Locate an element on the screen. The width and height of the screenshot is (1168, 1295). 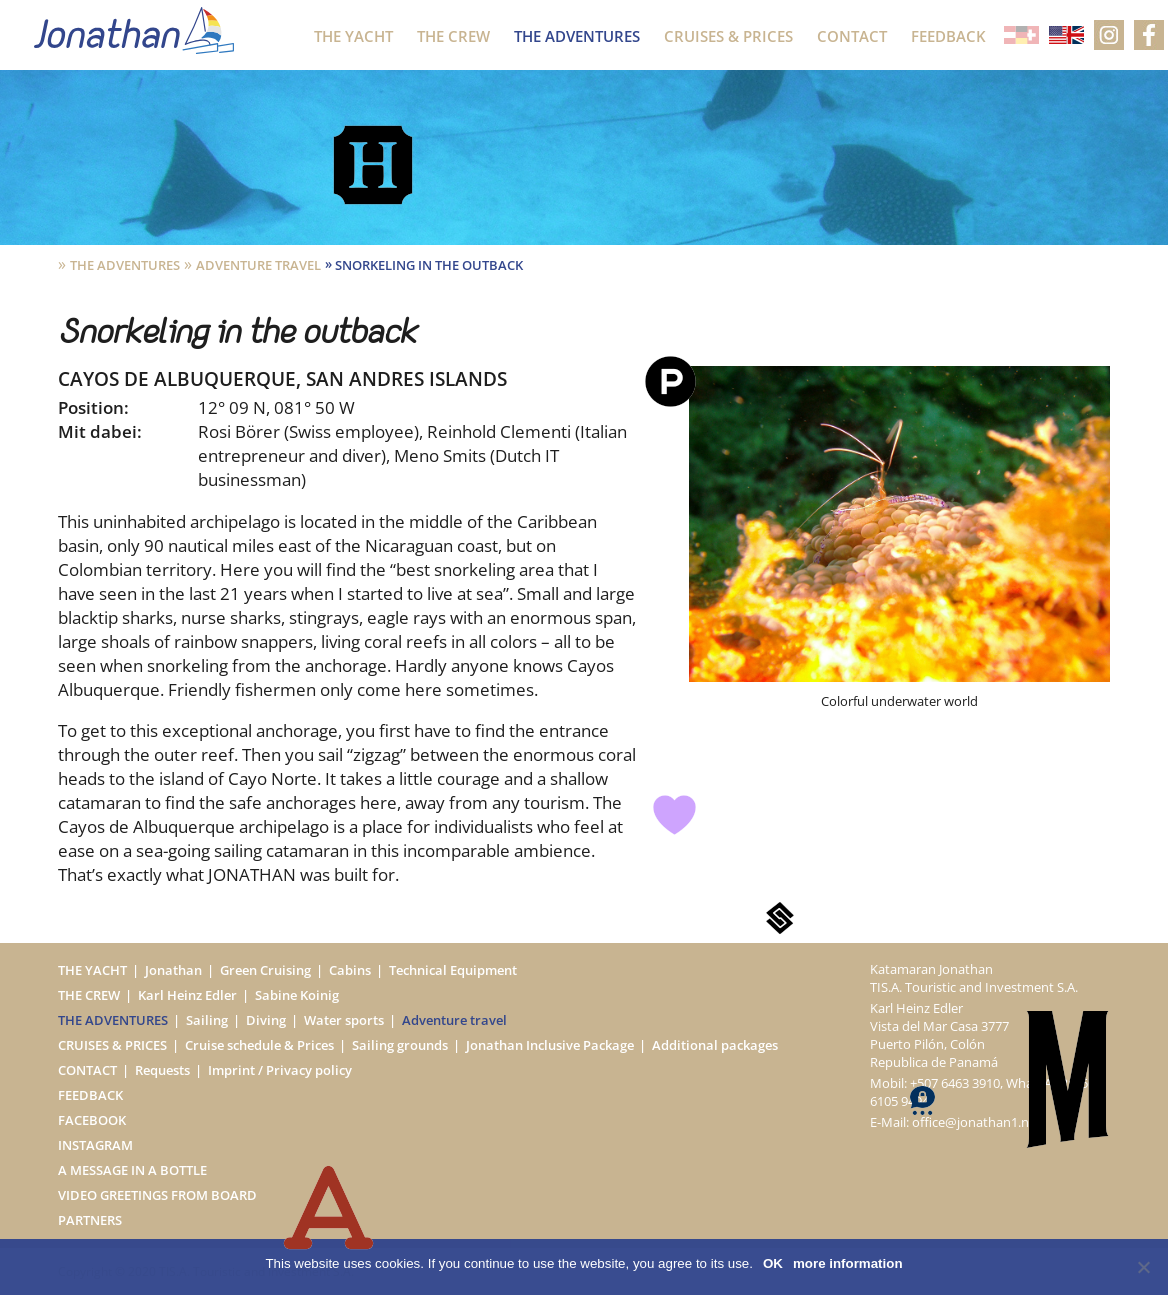
staylinked company logo is located at coordinates (780, 918).